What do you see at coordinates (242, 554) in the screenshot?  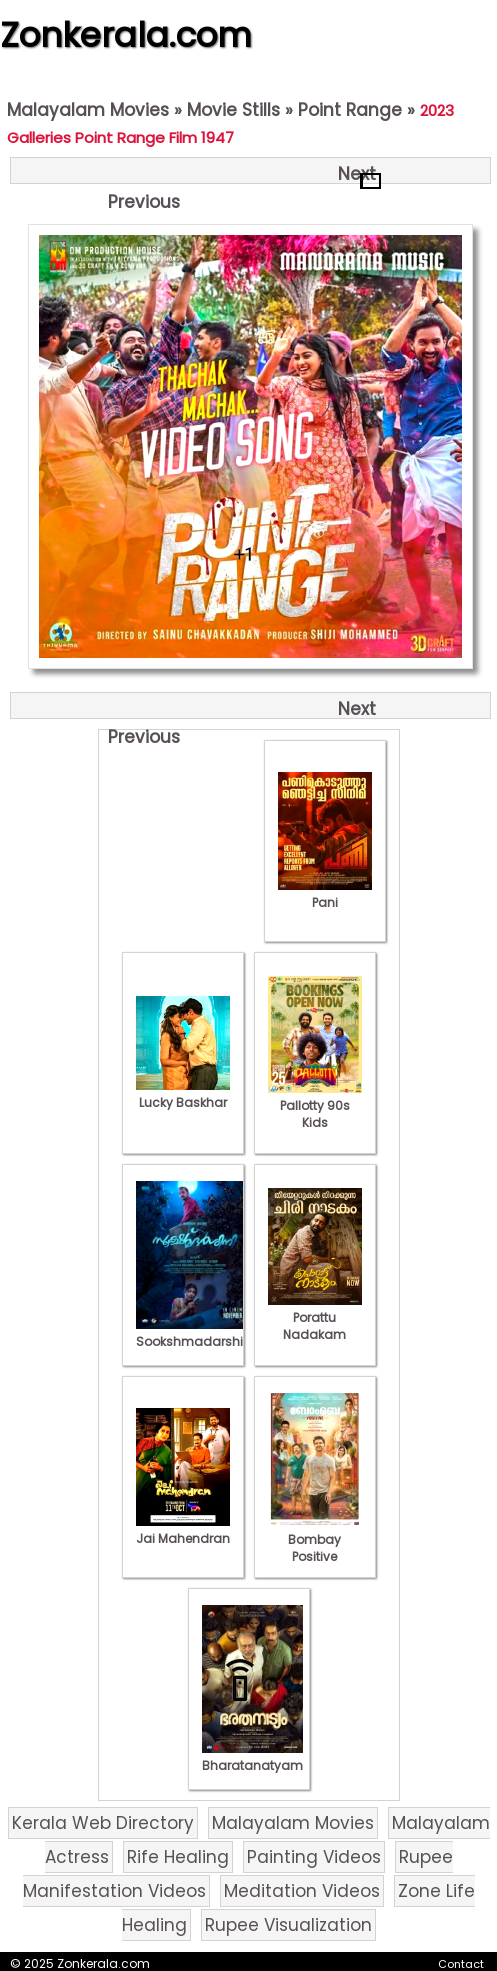 I see `increase exposure by one stop` at bounding box center [242, 554].